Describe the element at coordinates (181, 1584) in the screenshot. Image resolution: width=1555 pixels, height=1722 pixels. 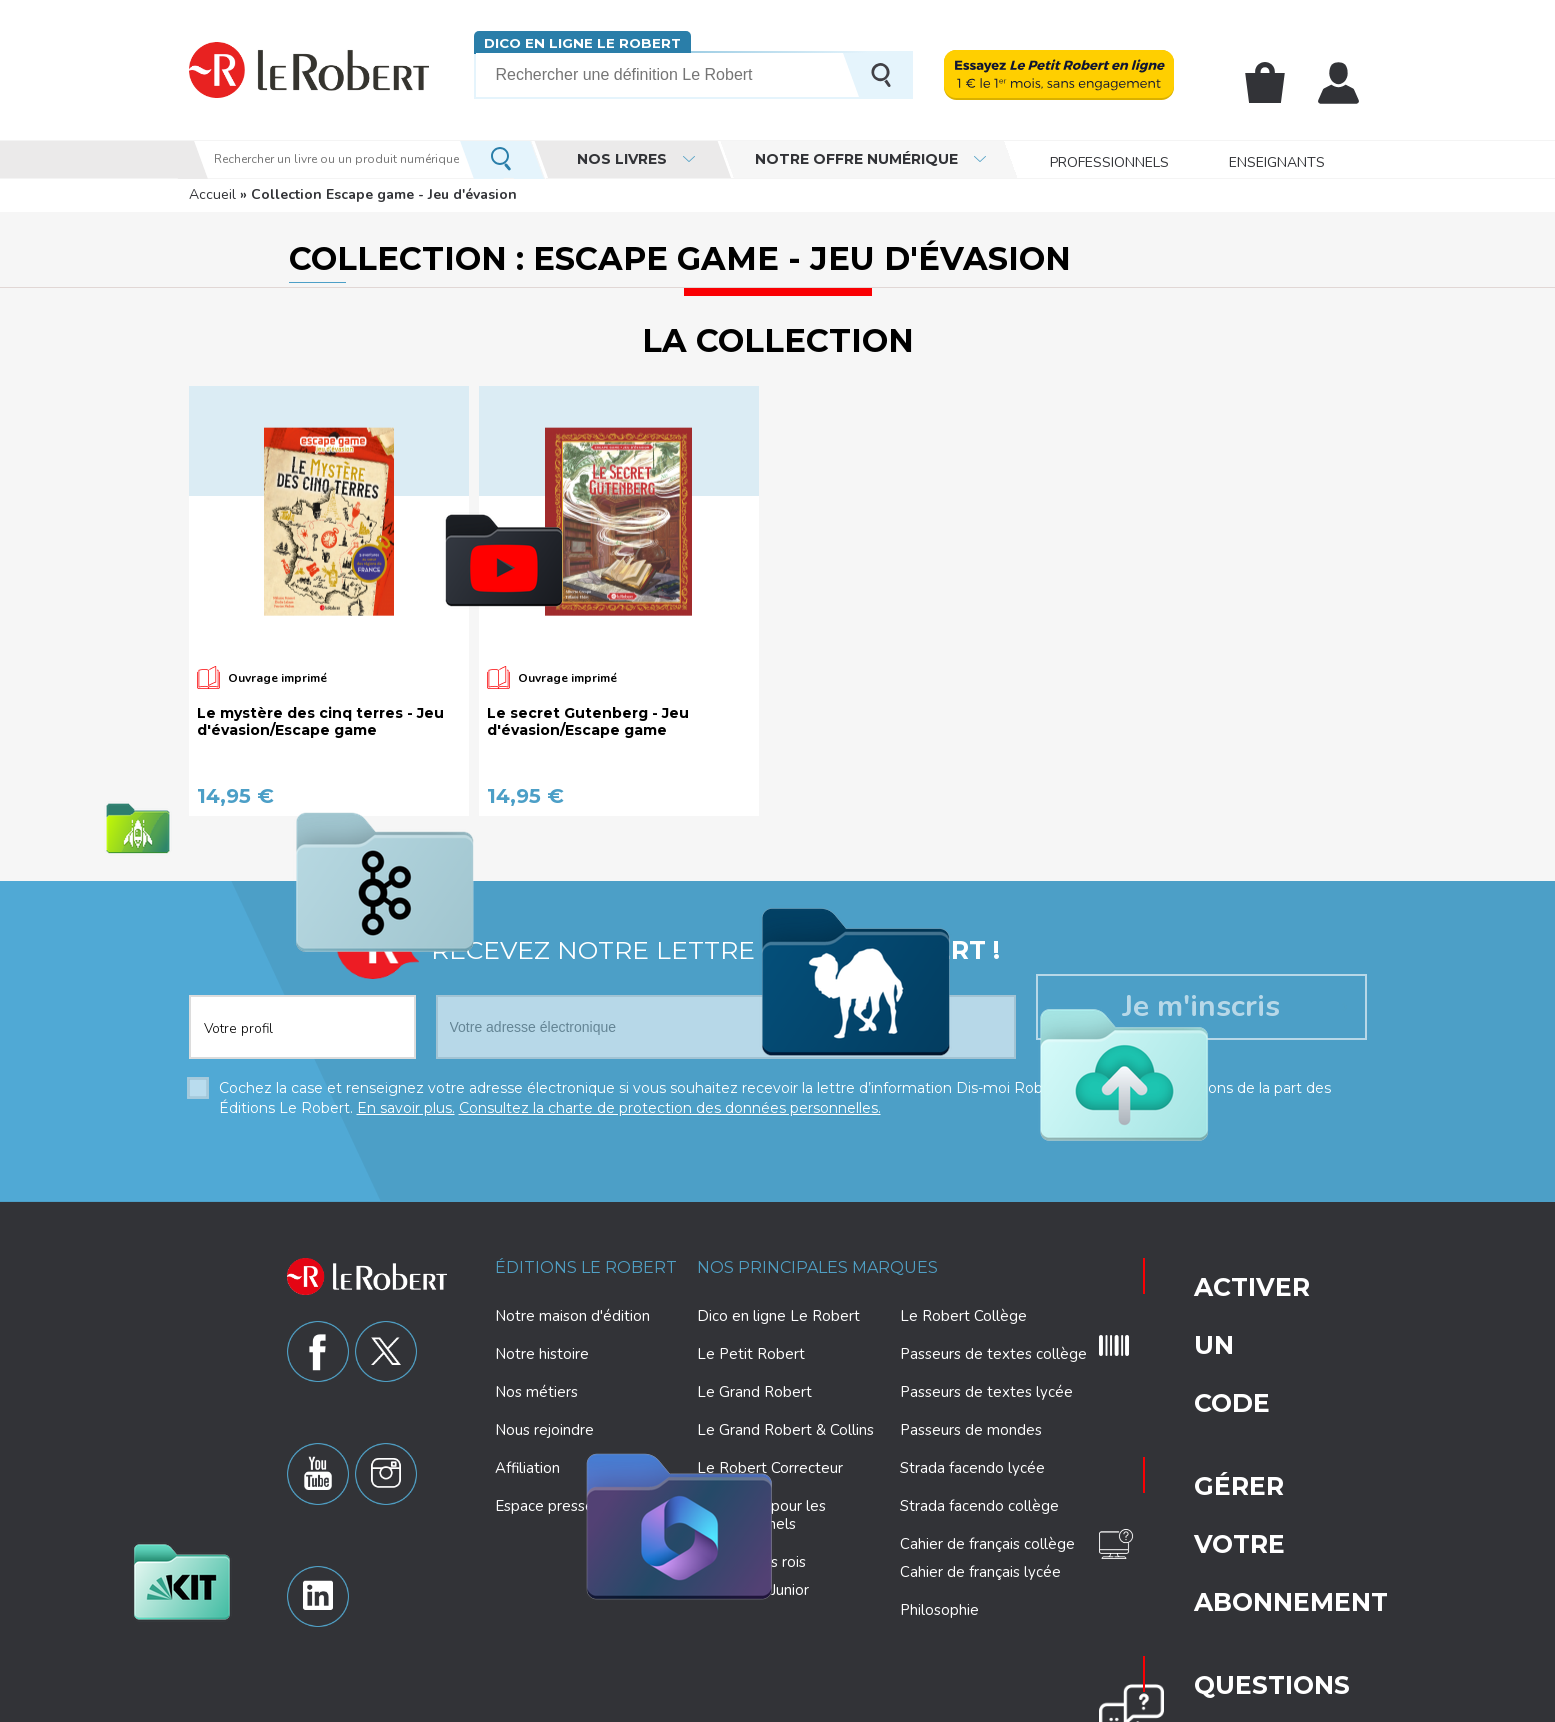
I see `open KIT (Karlsruhe Institute of Technology) project folder` at that location.